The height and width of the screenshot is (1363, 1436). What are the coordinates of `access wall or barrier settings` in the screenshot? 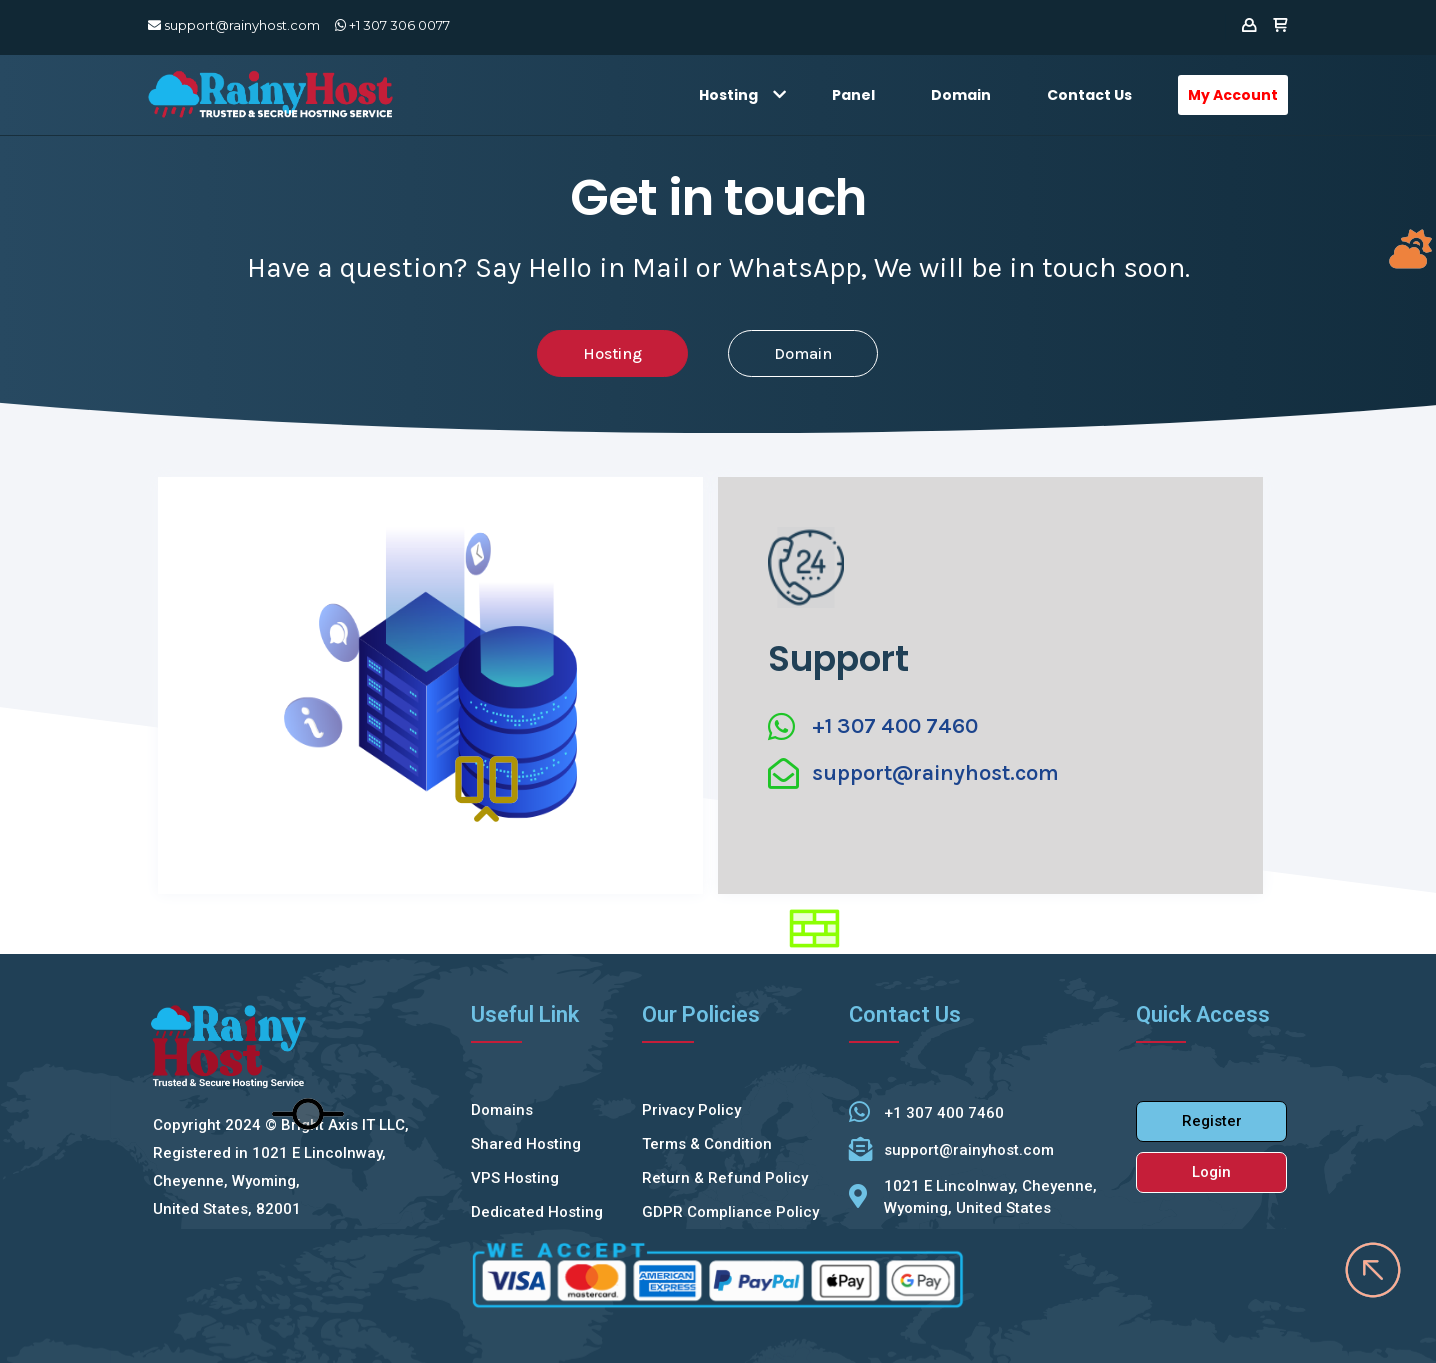 It's located at (814, 928).